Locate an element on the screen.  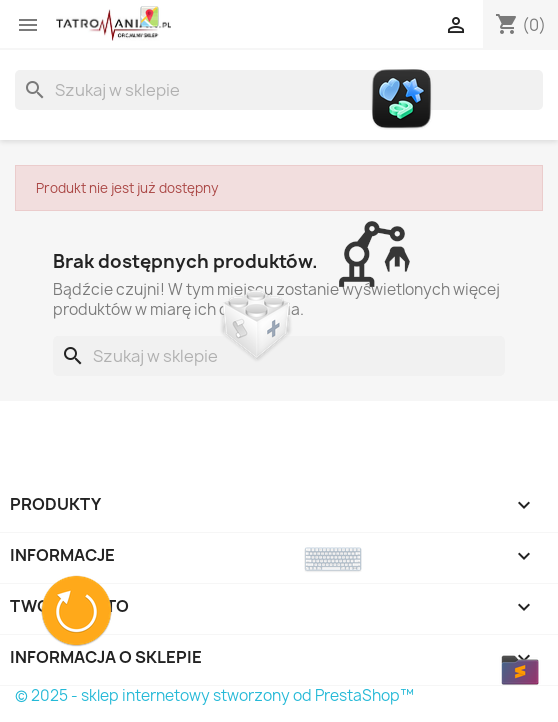
open SF Symbols app to browse Apple's icon library is located at coordinates (401, 98).